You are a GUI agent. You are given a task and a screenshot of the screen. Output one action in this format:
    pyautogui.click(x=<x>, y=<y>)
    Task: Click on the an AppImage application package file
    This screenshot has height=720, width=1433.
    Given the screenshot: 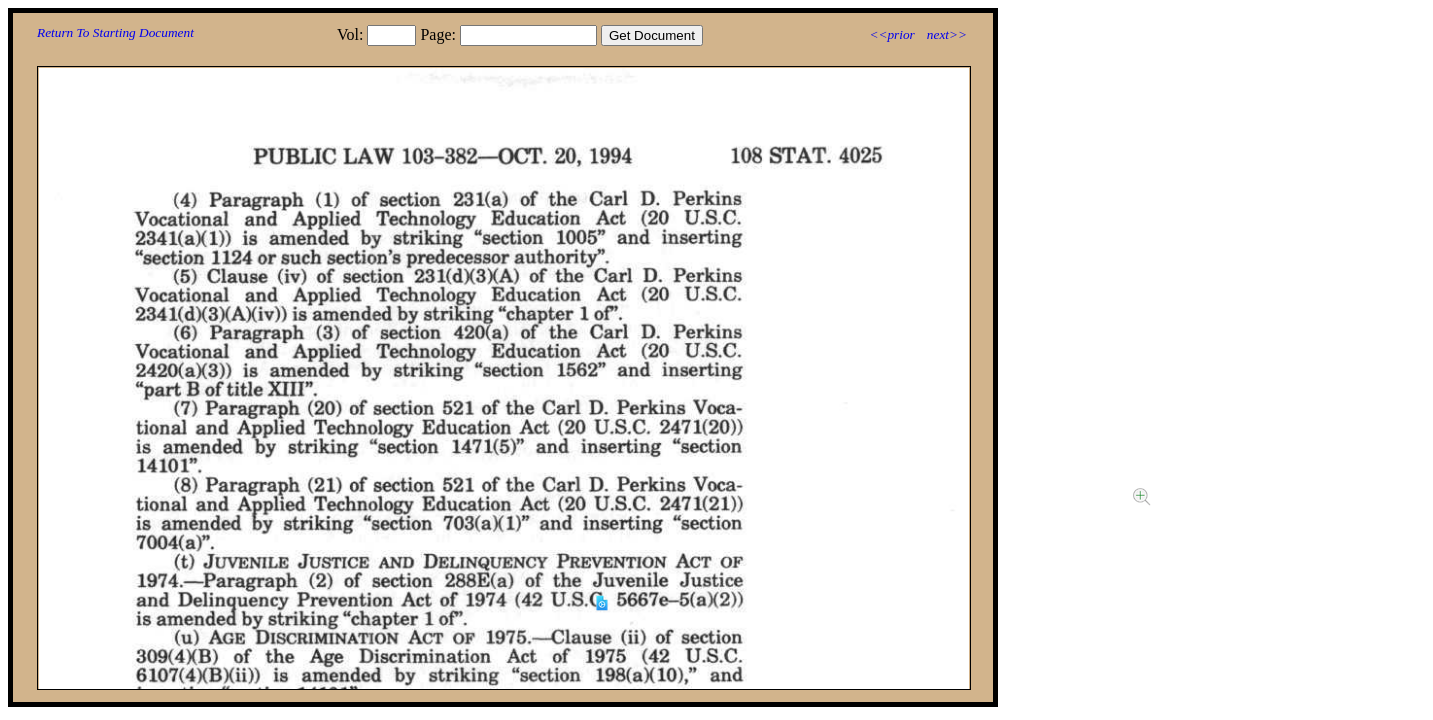 What is the action you would take?
    pyautogui.click(x=602, y=603)
    